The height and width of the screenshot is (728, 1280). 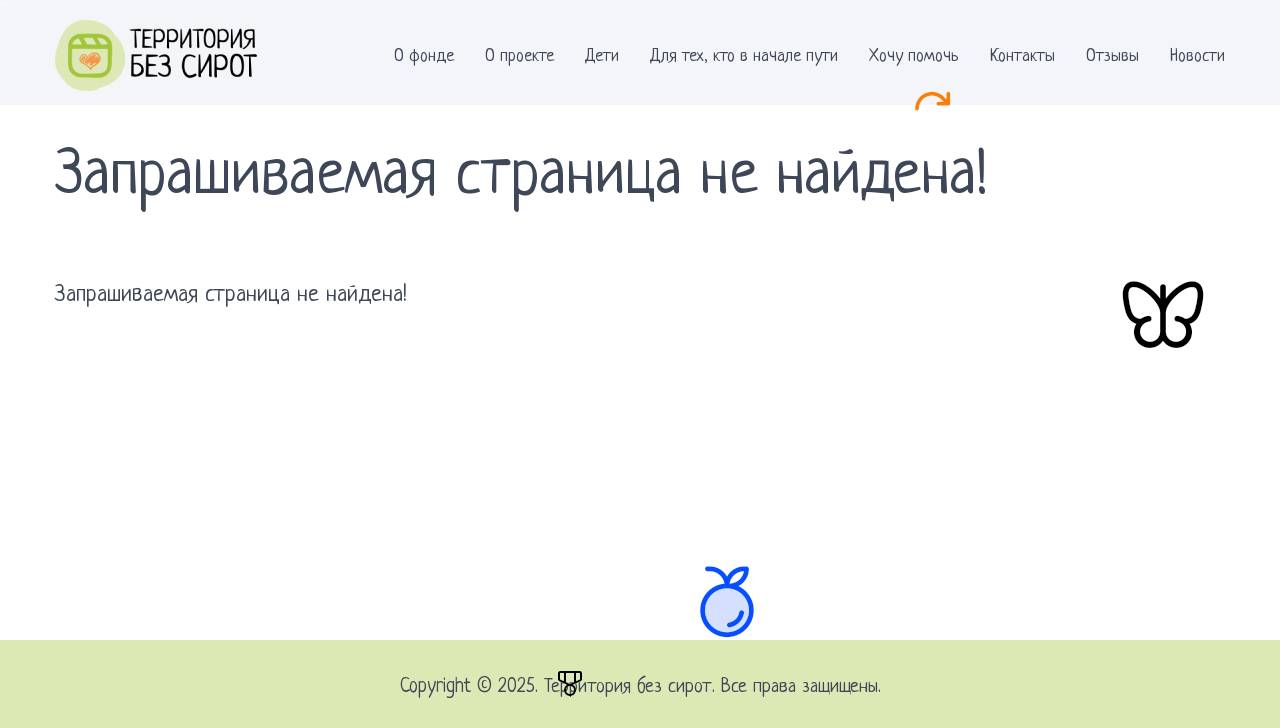 What do you see at coordinates (932, 100) in the screenshot?
I see `redo an action` at bounding box center [932, 100].